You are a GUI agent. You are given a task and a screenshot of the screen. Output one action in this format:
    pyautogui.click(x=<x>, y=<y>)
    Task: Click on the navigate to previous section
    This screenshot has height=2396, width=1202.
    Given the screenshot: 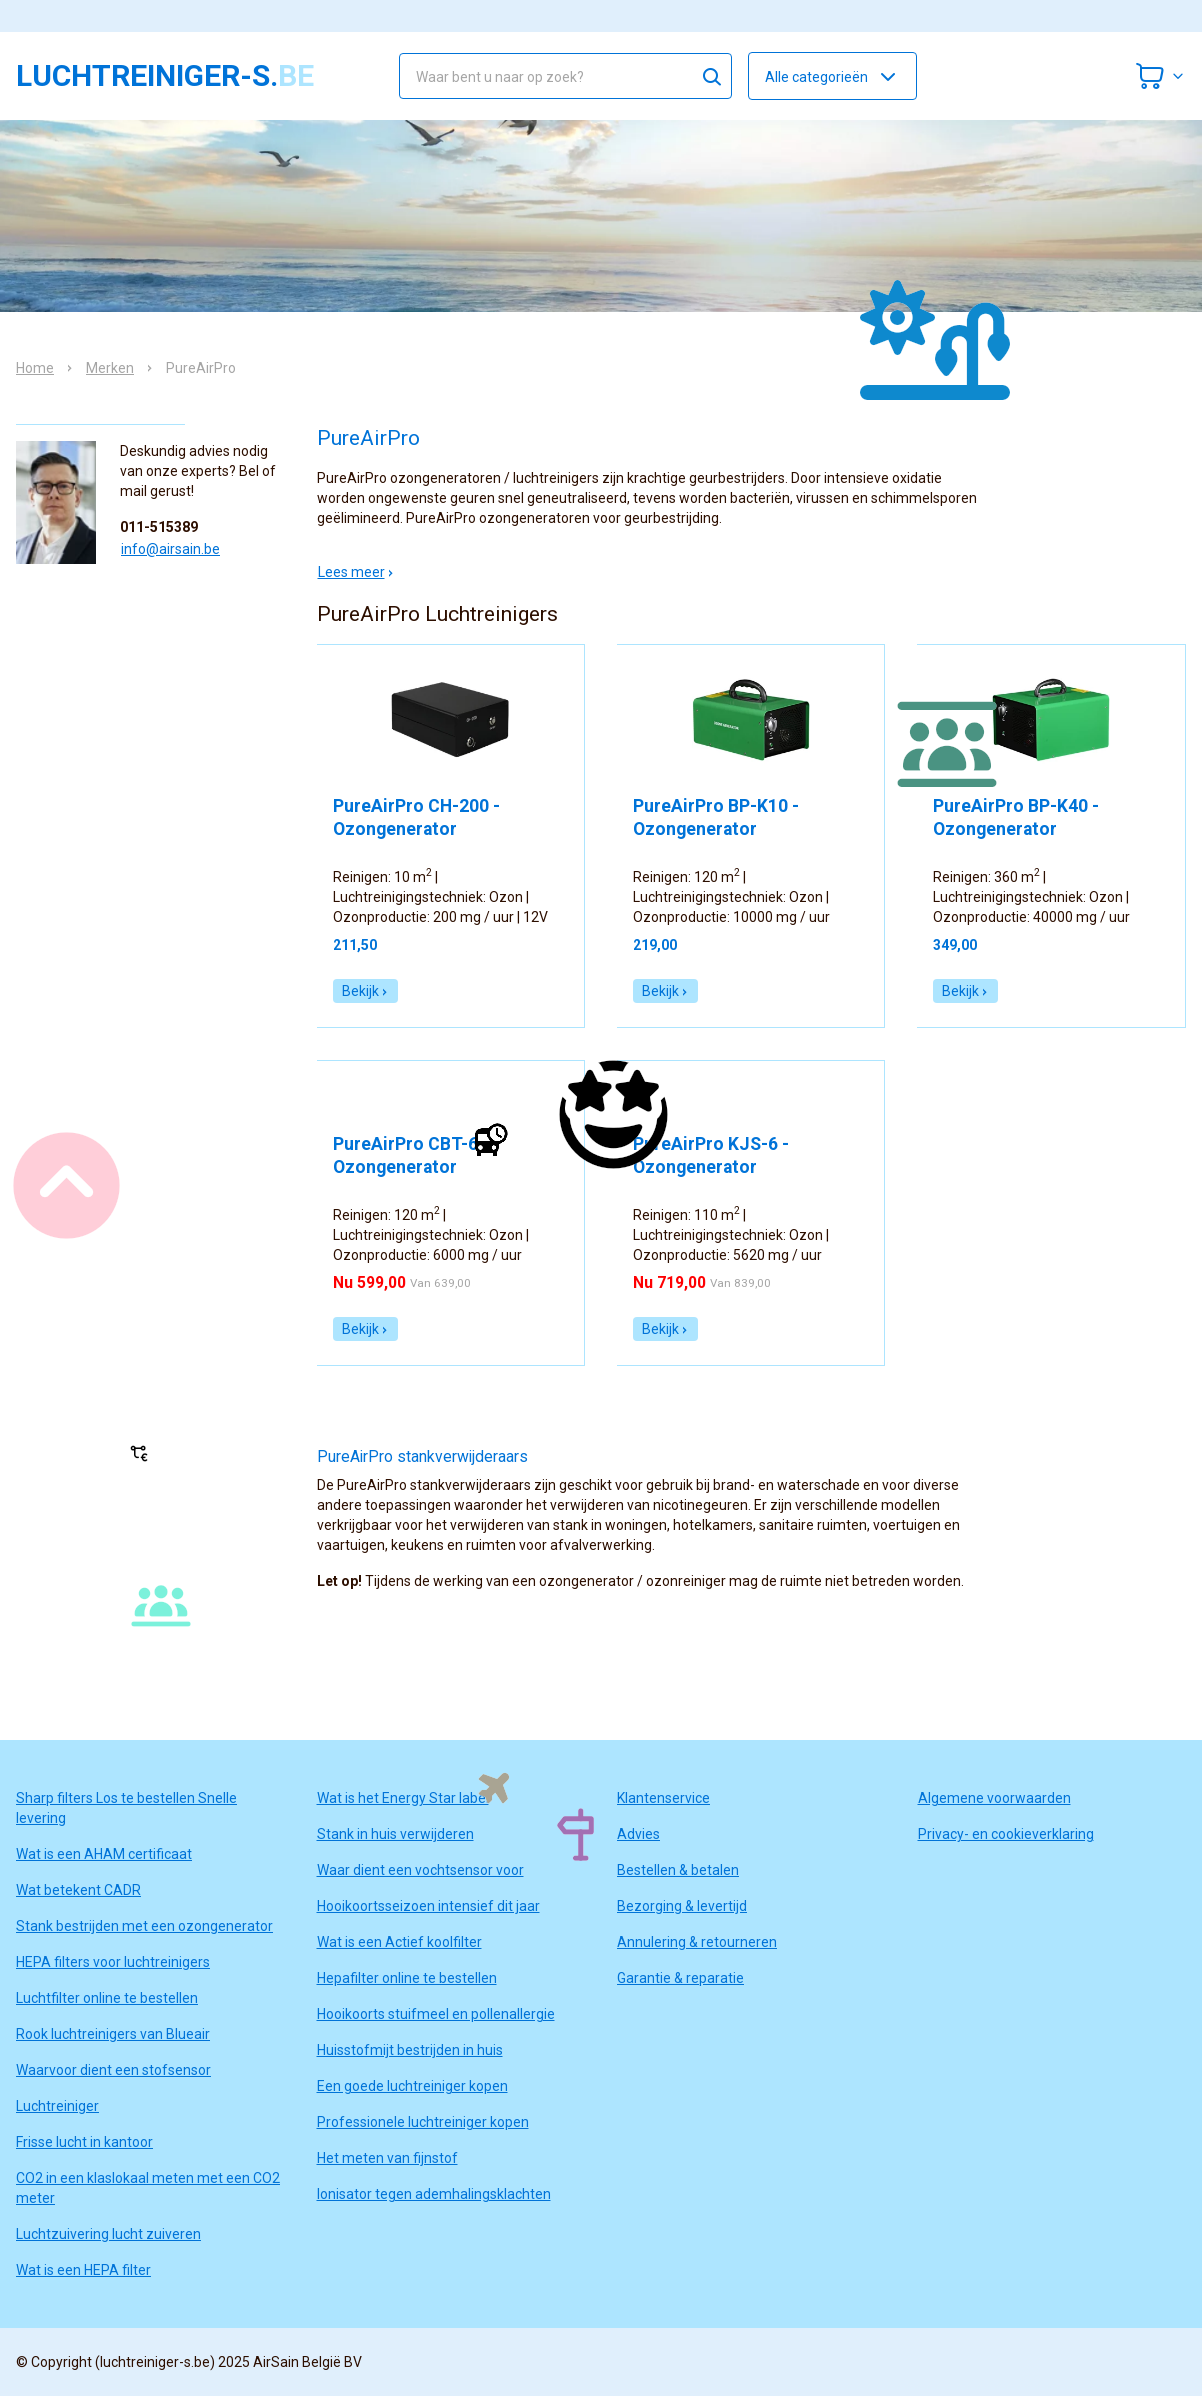 What is the action you would take?
    pyautogui.click(x=575, y=1834)
    